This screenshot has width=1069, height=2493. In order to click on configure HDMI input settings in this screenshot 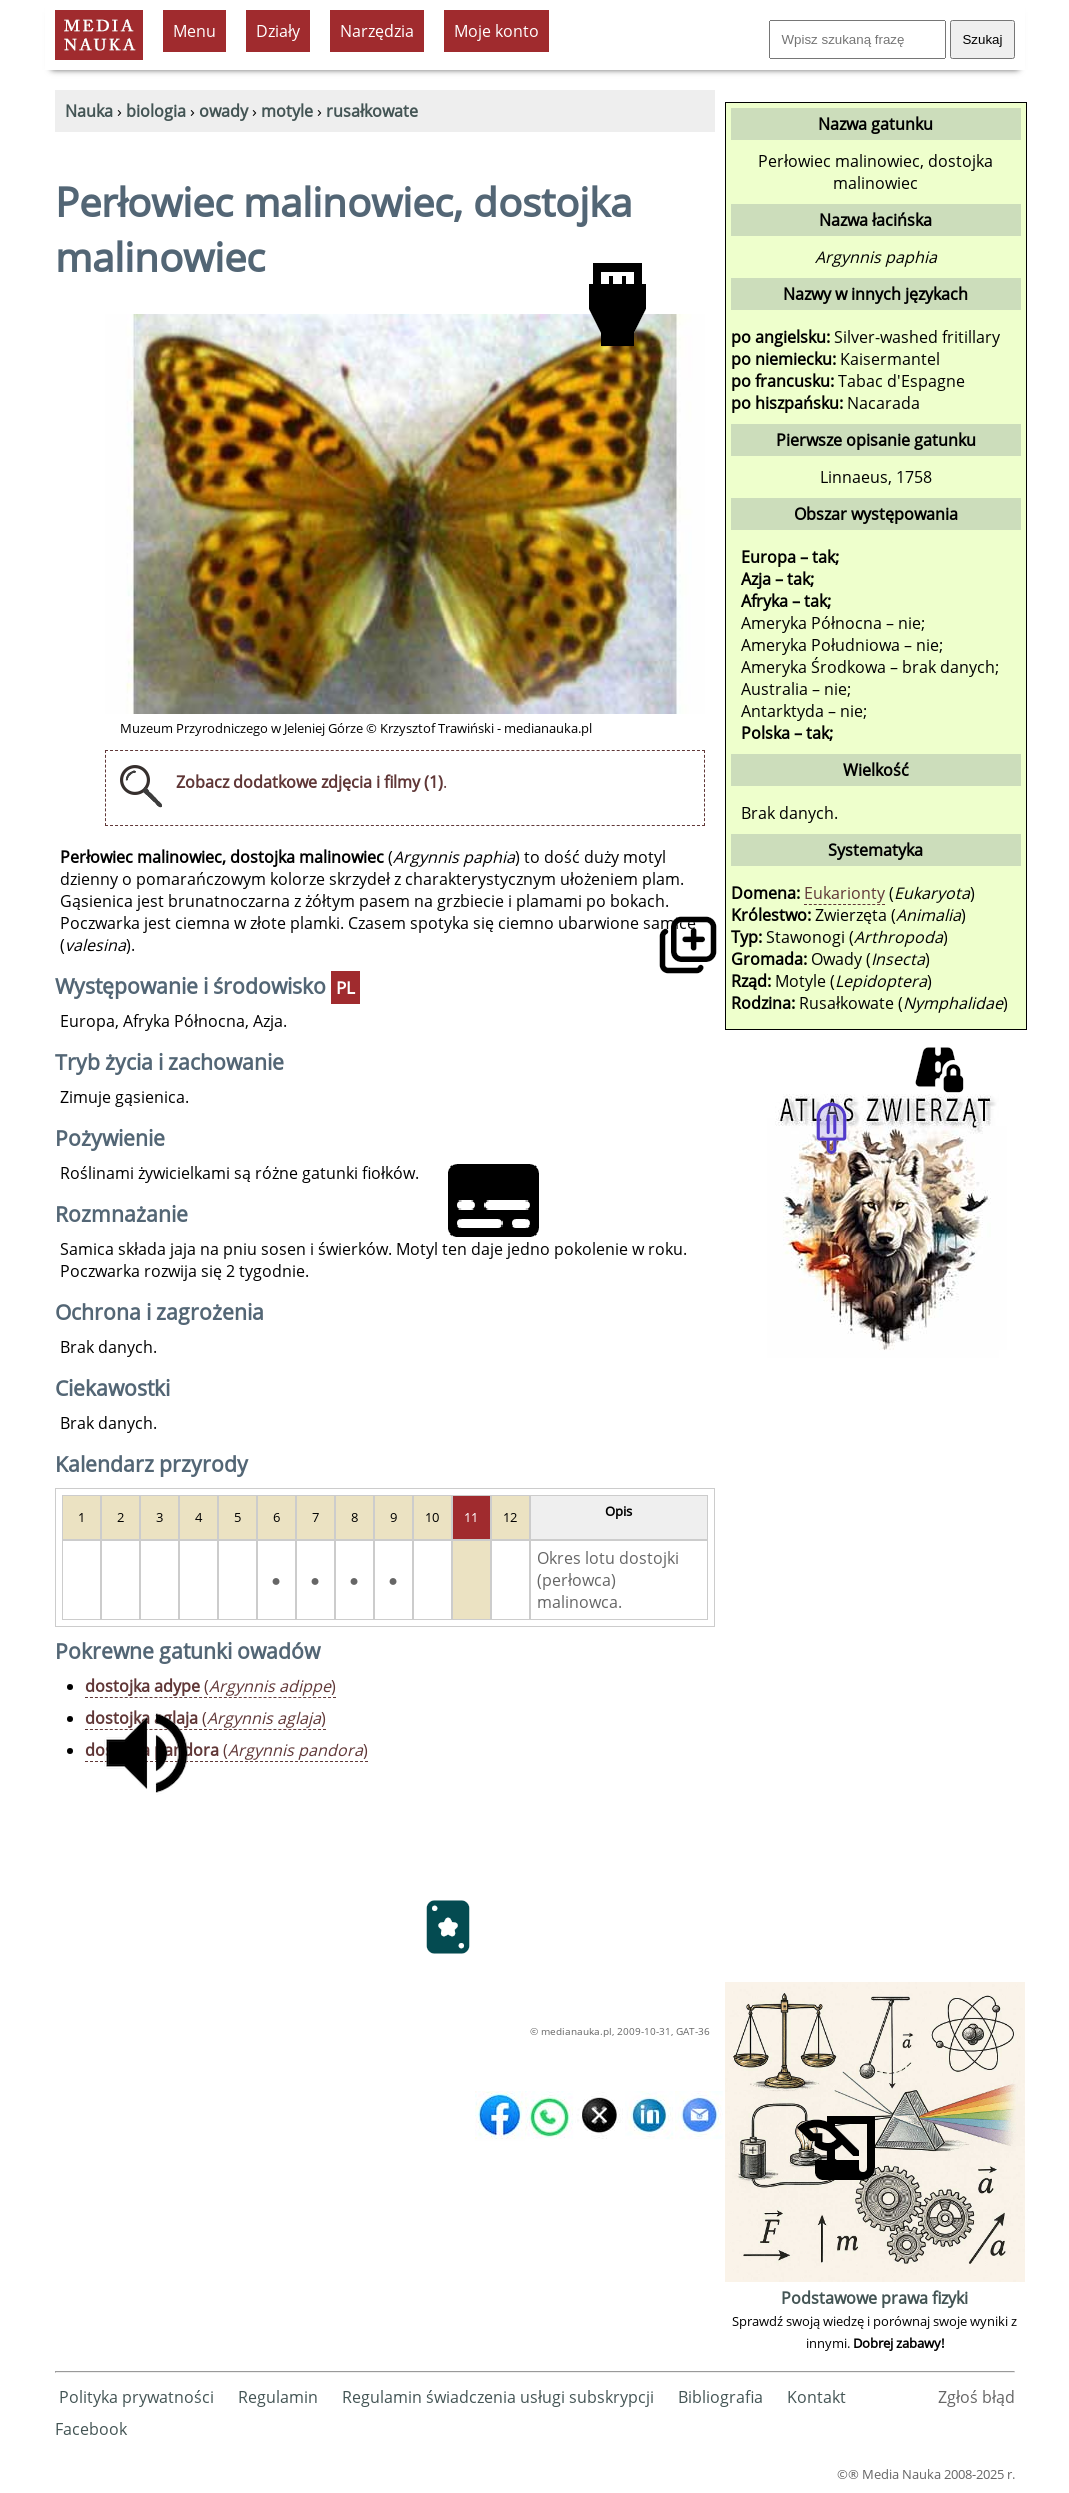, I will do `click(617, 304)`.